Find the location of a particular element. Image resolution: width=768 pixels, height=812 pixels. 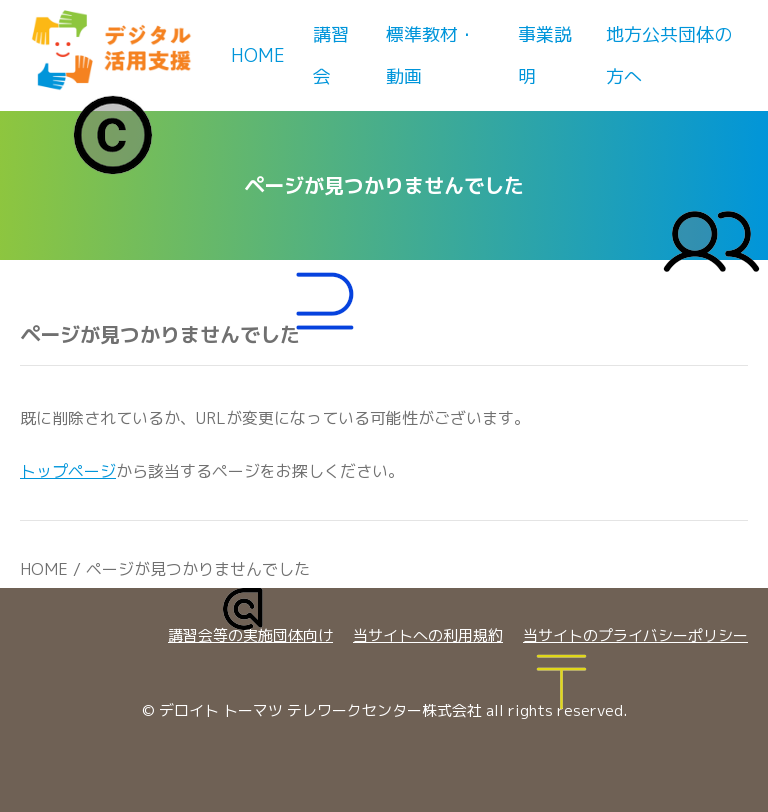

indicates copyrighted content is located at coordinates (113, 135).